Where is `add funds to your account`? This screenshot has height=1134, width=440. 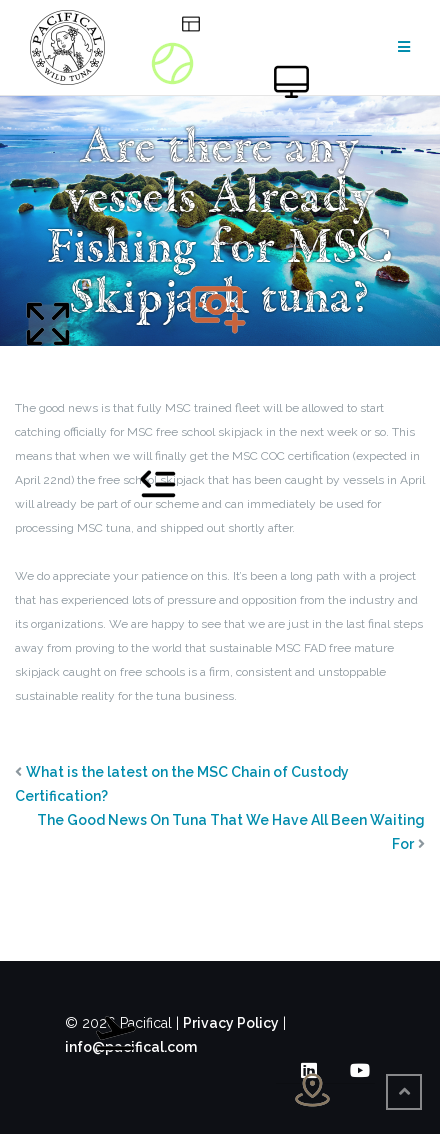
add funds to your account is located at coordinates (216, 304).